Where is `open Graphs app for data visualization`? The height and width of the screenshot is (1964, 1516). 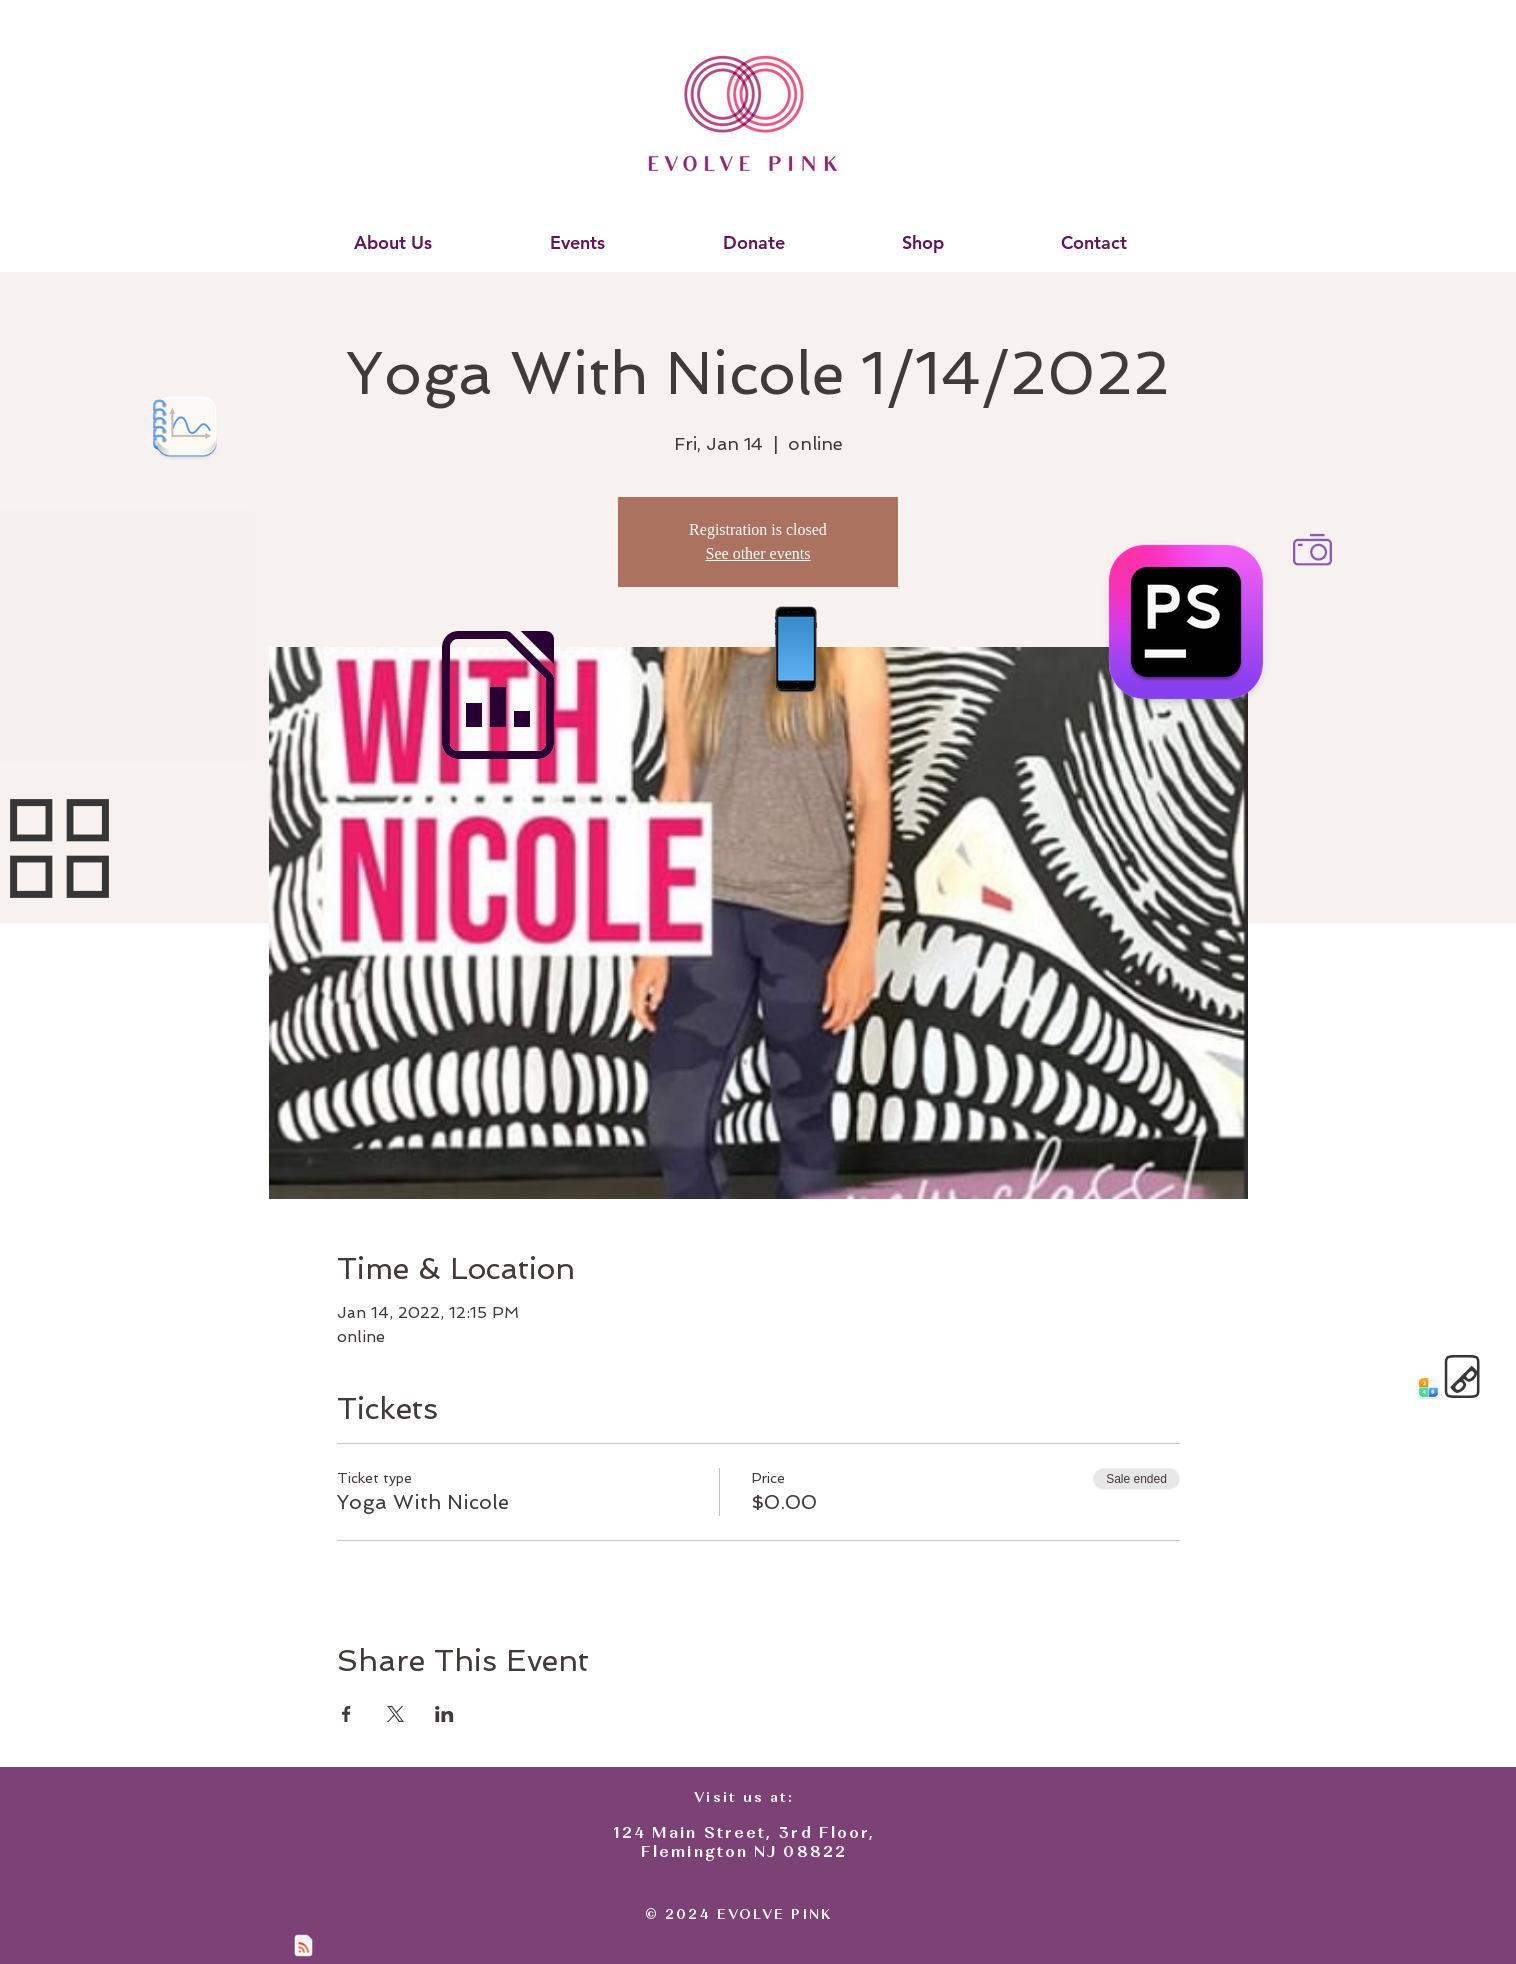
open Graphs app for data visualization is located at coordinates (186, 426).